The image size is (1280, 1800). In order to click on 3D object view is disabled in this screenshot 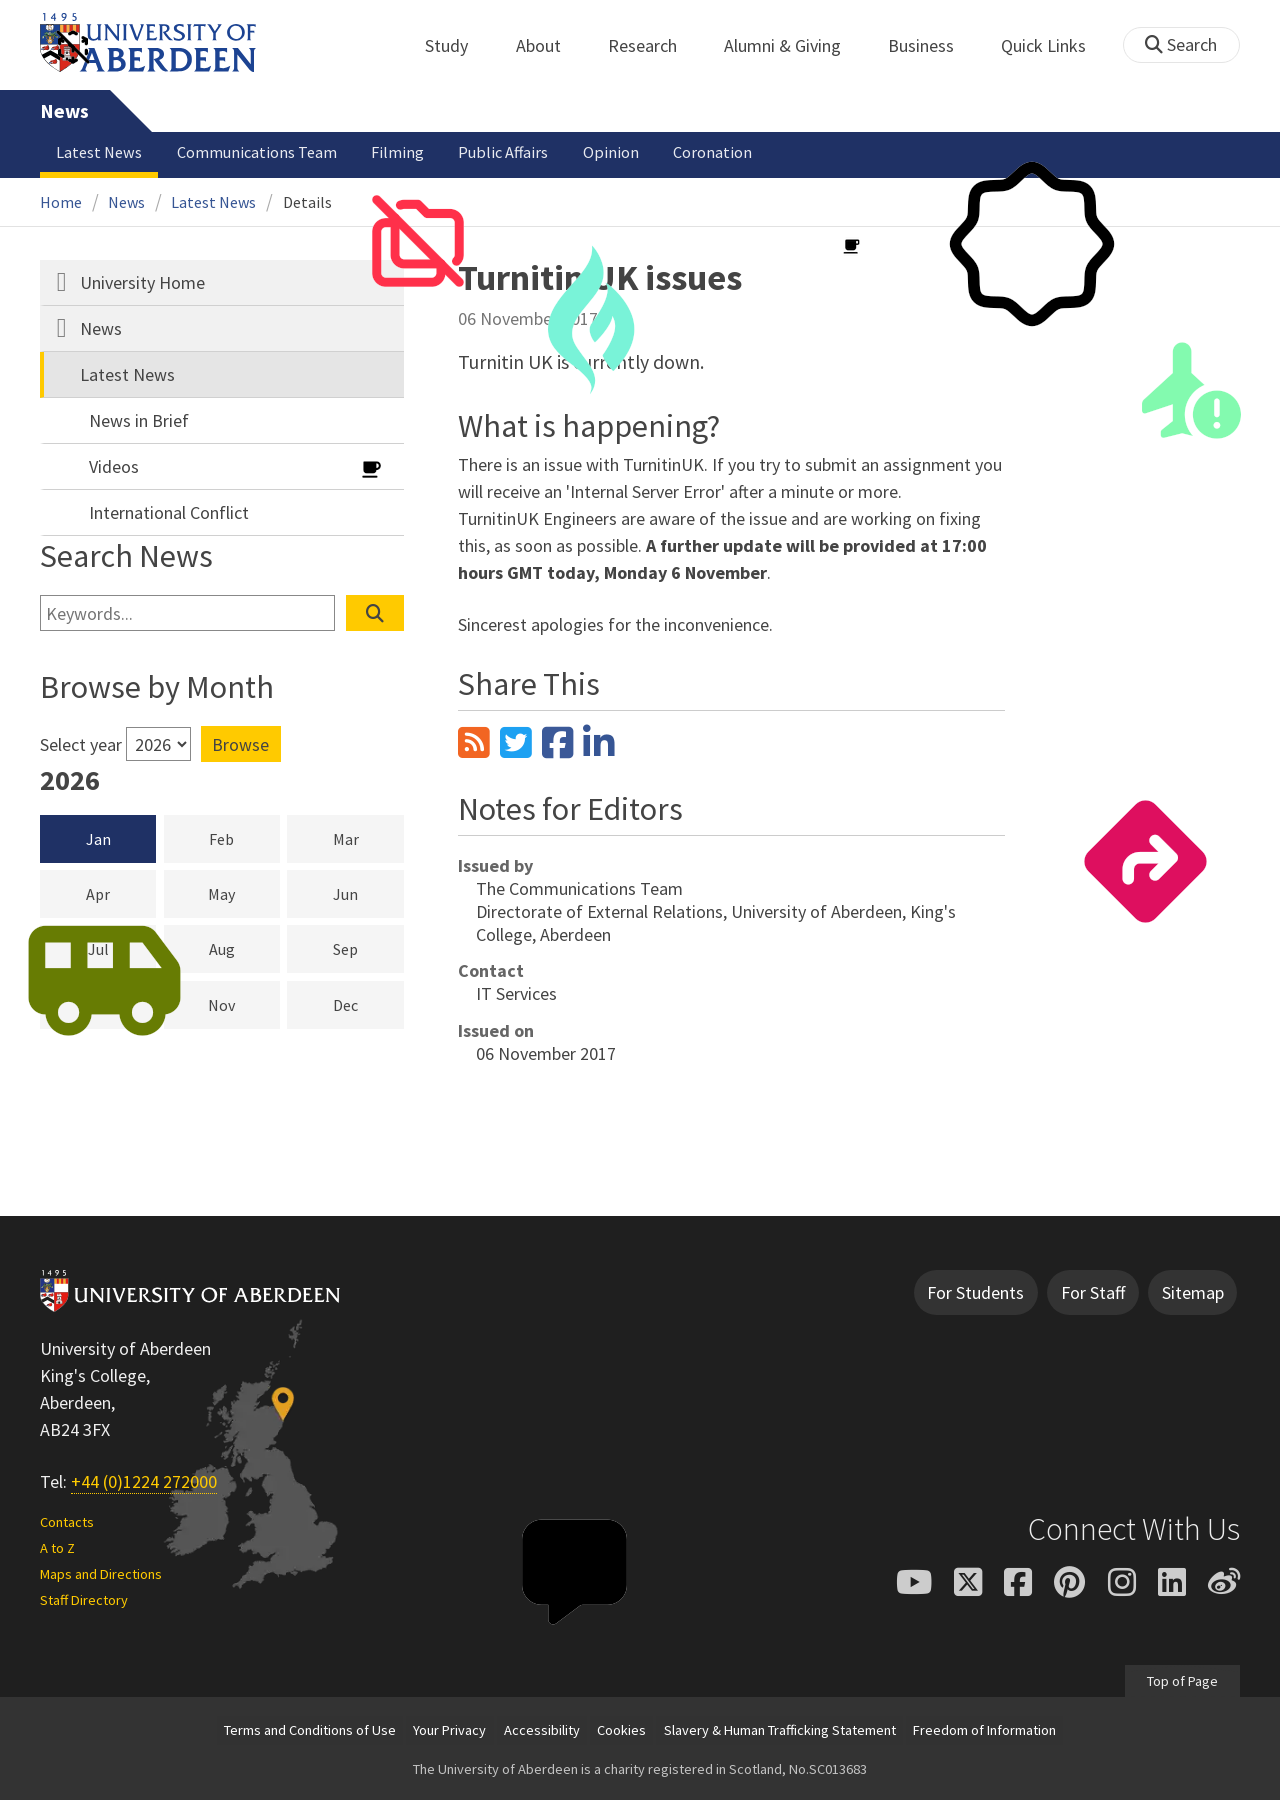, I will do `click(73, 47)`.